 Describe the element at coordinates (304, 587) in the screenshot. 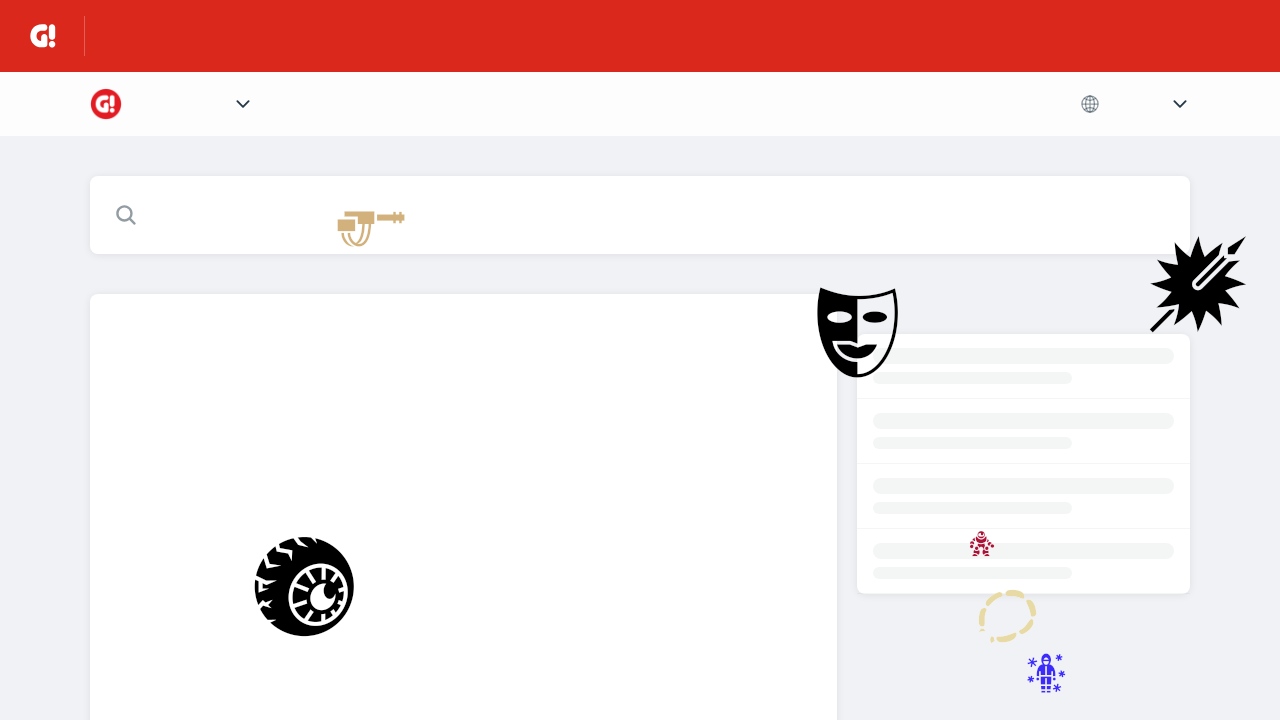

I see `view or toggle visibility settings` at that location.